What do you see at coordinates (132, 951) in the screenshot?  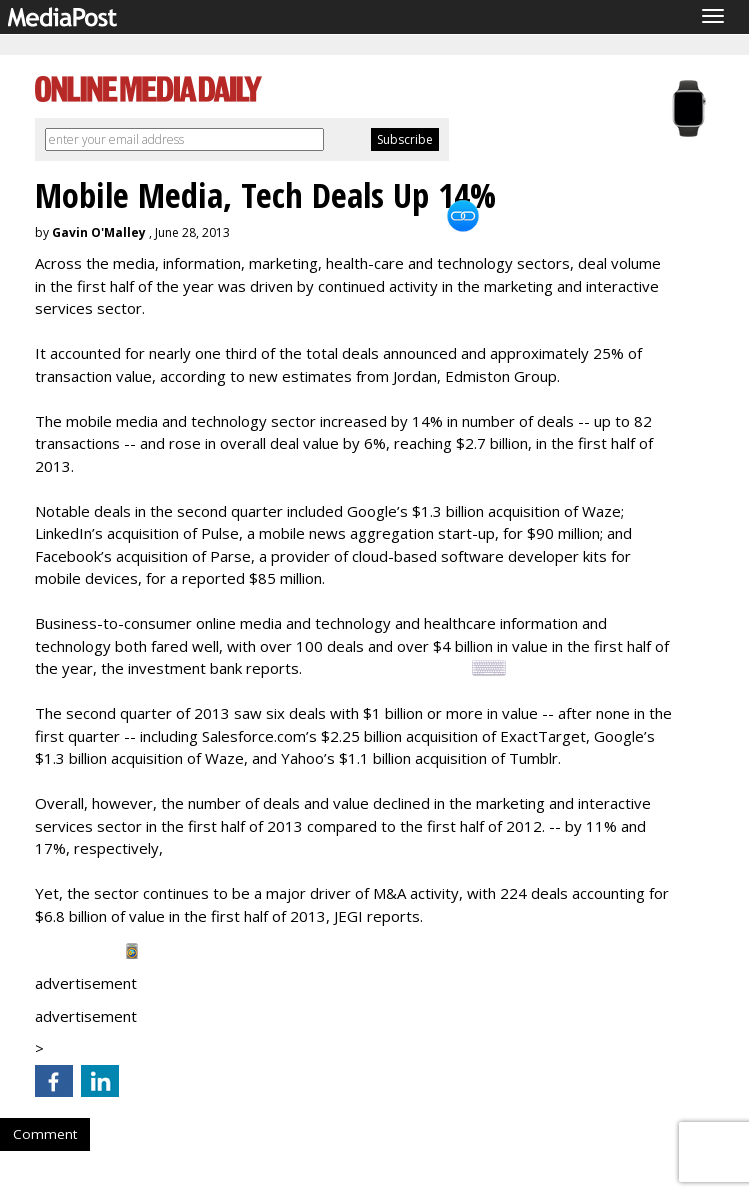 I see `RAID 6+ storage configuration or array` at bounding box center [132, 951].